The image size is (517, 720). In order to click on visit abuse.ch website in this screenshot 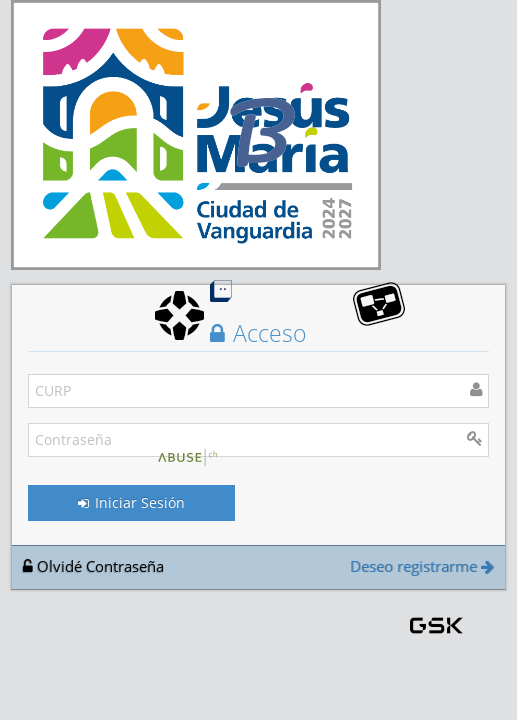, I will do `click(187, 457)`.